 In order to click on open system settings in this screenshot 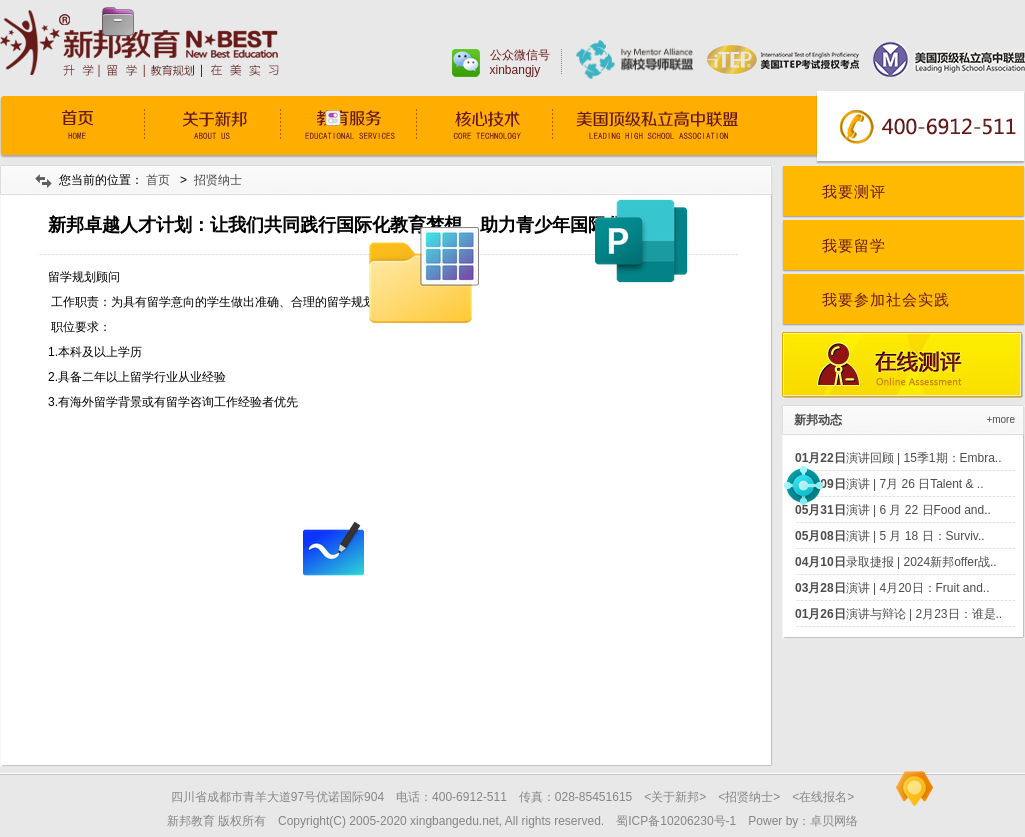, I will do `click(333, 118)`.